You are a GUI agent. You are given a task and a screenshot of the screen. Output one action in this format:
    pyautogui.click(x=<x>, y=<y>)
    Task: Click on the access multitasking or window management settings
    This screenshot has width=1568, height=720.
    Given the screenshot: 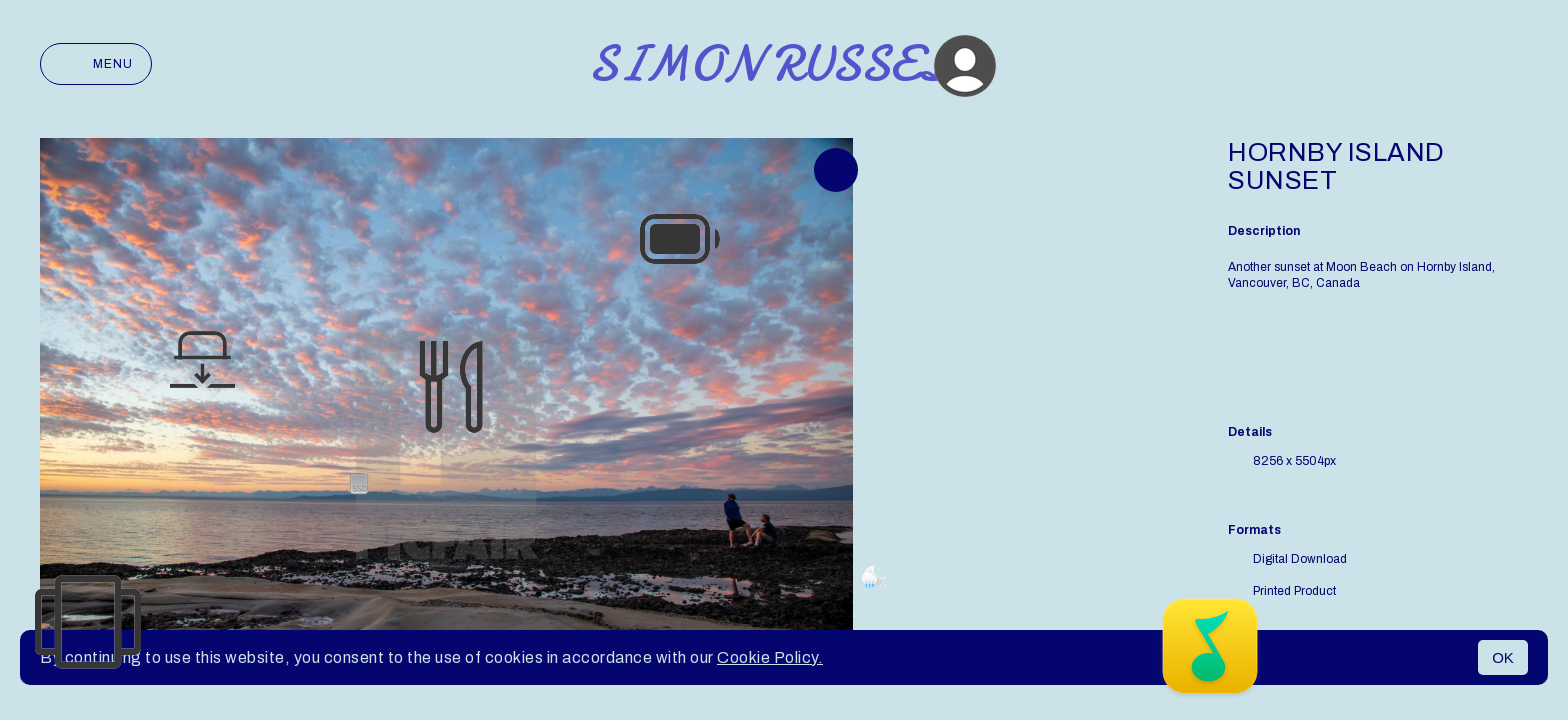 What is the action you would take?
    pyautogui.click(x=88, y=622)
    